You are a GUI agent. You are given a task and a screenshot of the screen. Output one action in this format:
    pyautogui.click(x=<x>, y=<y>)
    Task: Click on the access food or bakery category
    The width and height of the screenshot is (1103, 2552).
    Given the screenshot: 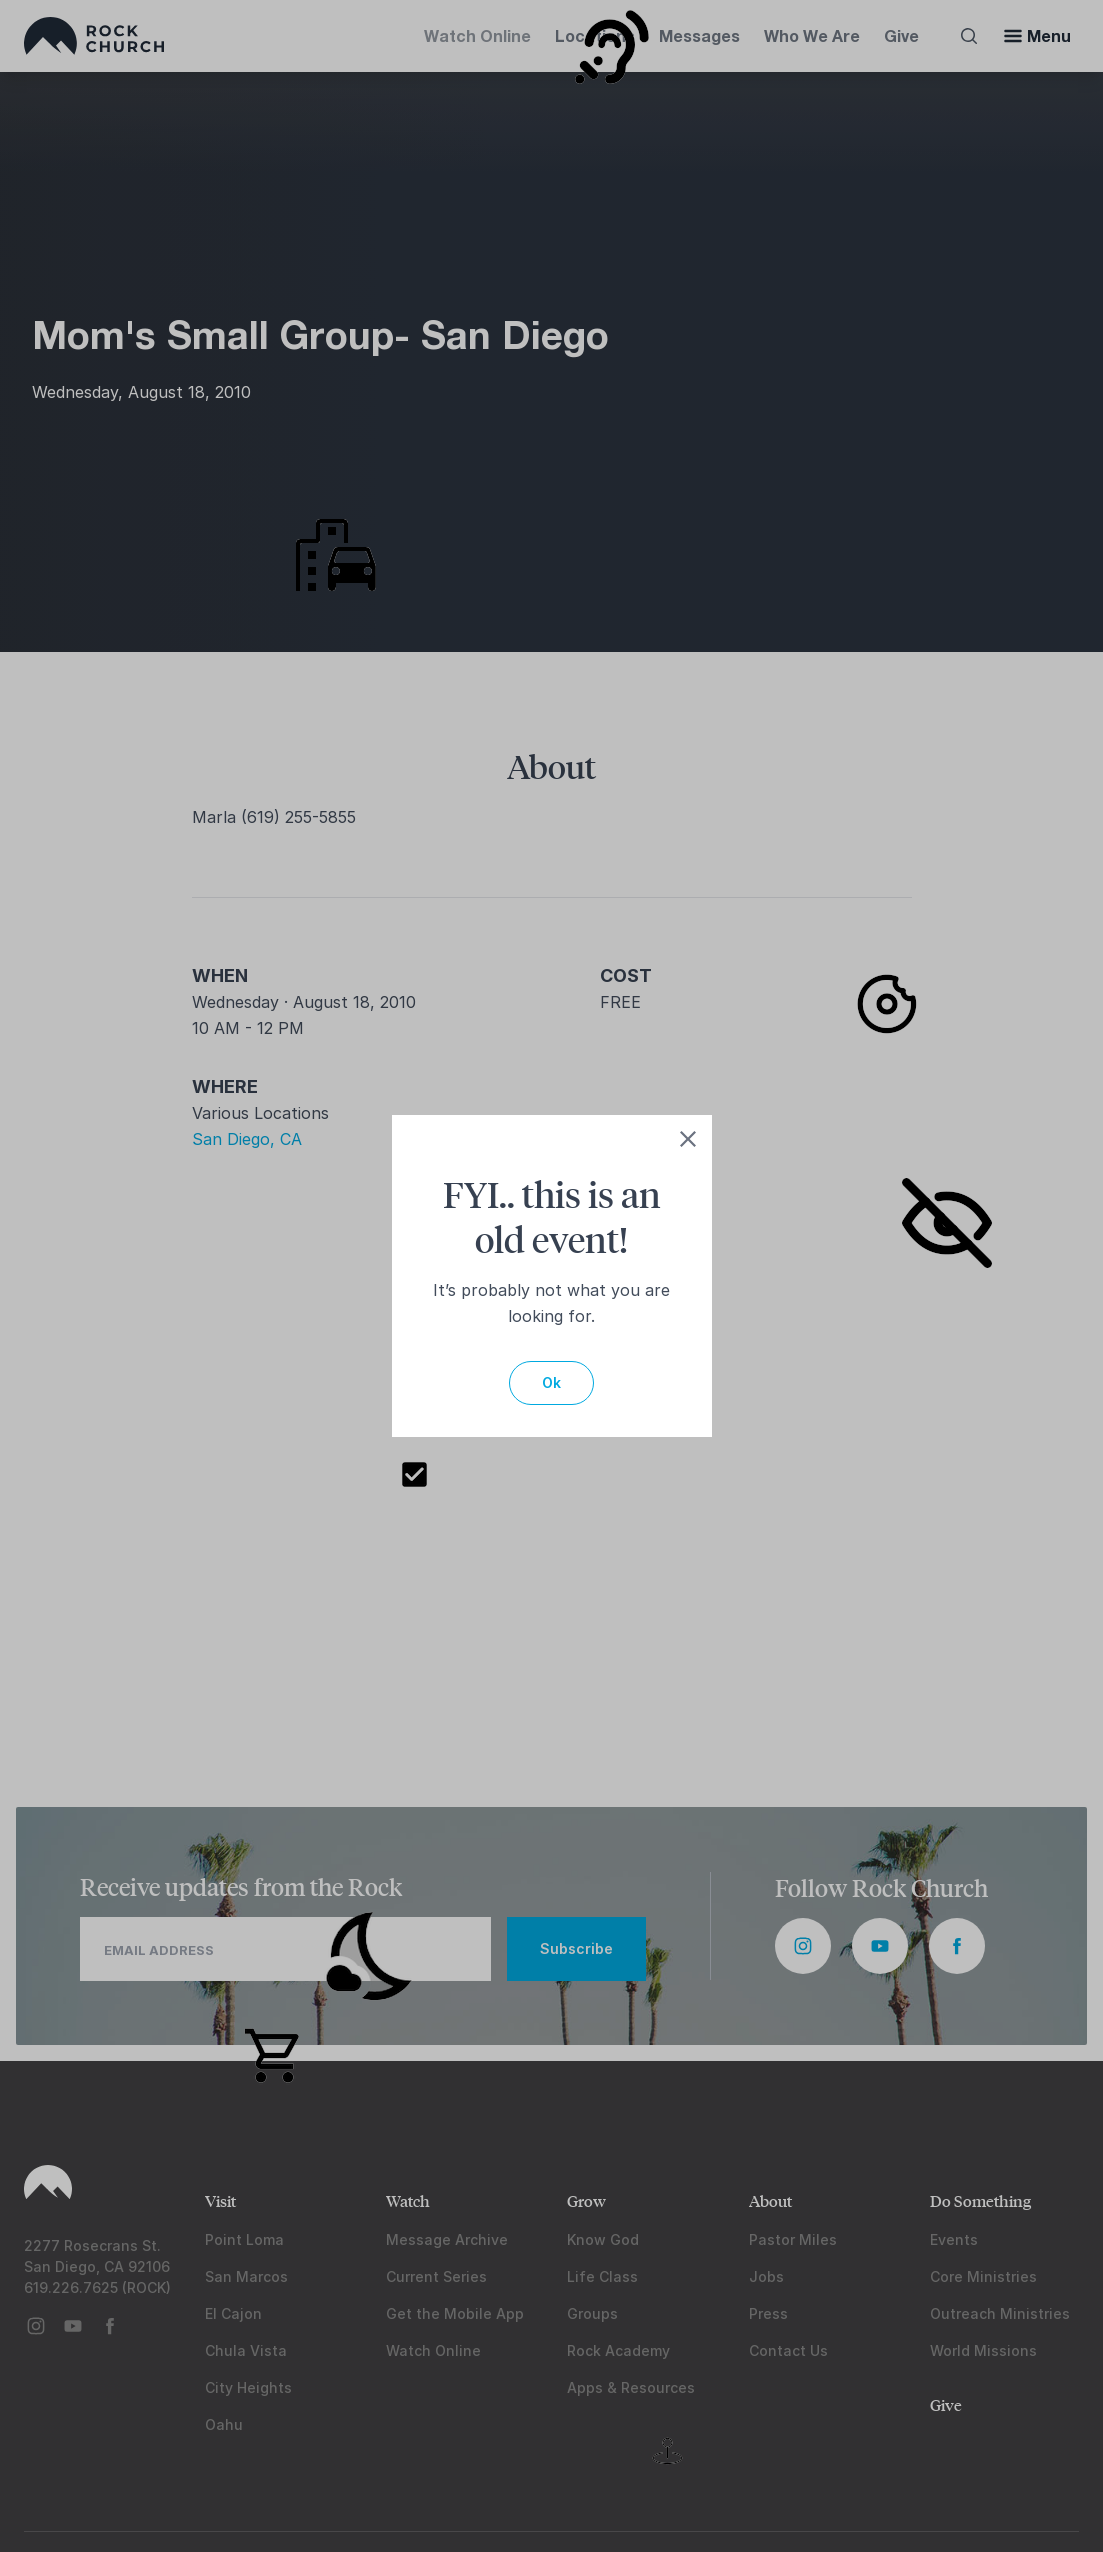 What is the action you would take?
    pyautogui.click(x=887, y=1004)
    